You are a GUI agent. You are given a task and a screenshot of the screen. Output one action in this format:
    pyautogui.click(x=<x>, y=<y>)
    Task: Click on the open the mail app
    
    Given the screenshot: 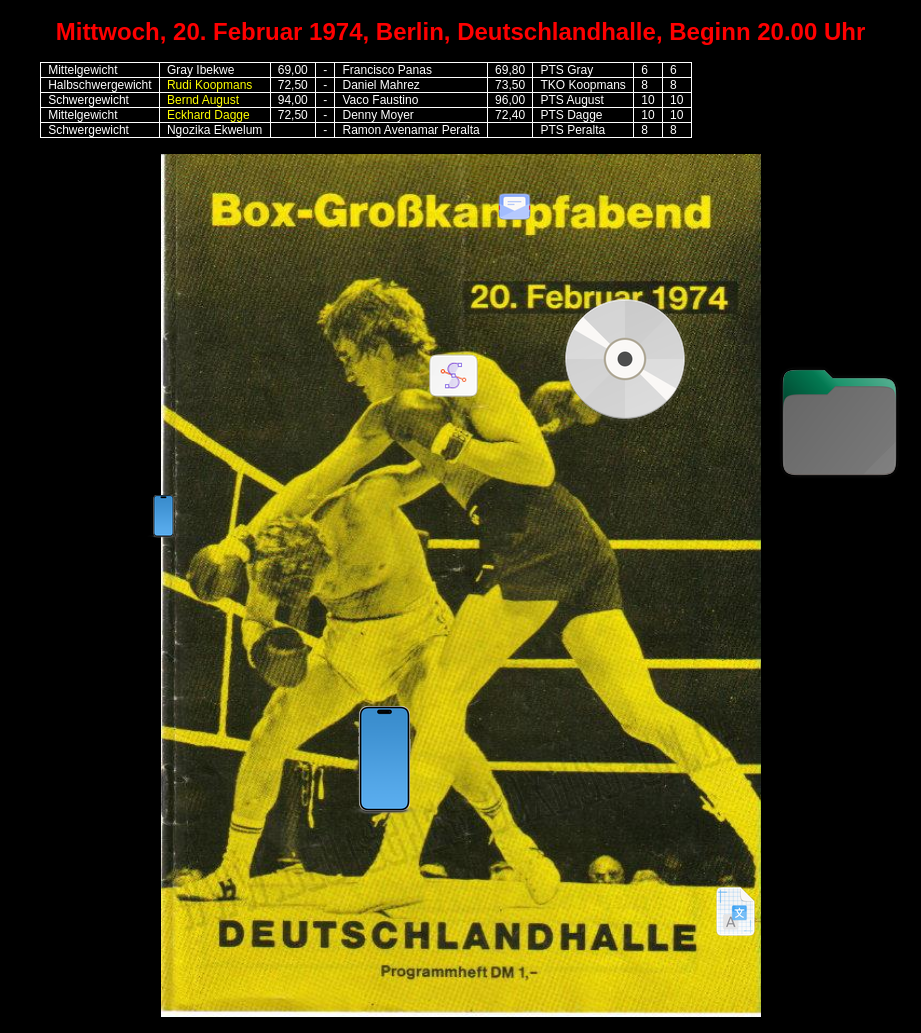 What is the action you would take?
    pyautogui.click(x=514, y=206)
    